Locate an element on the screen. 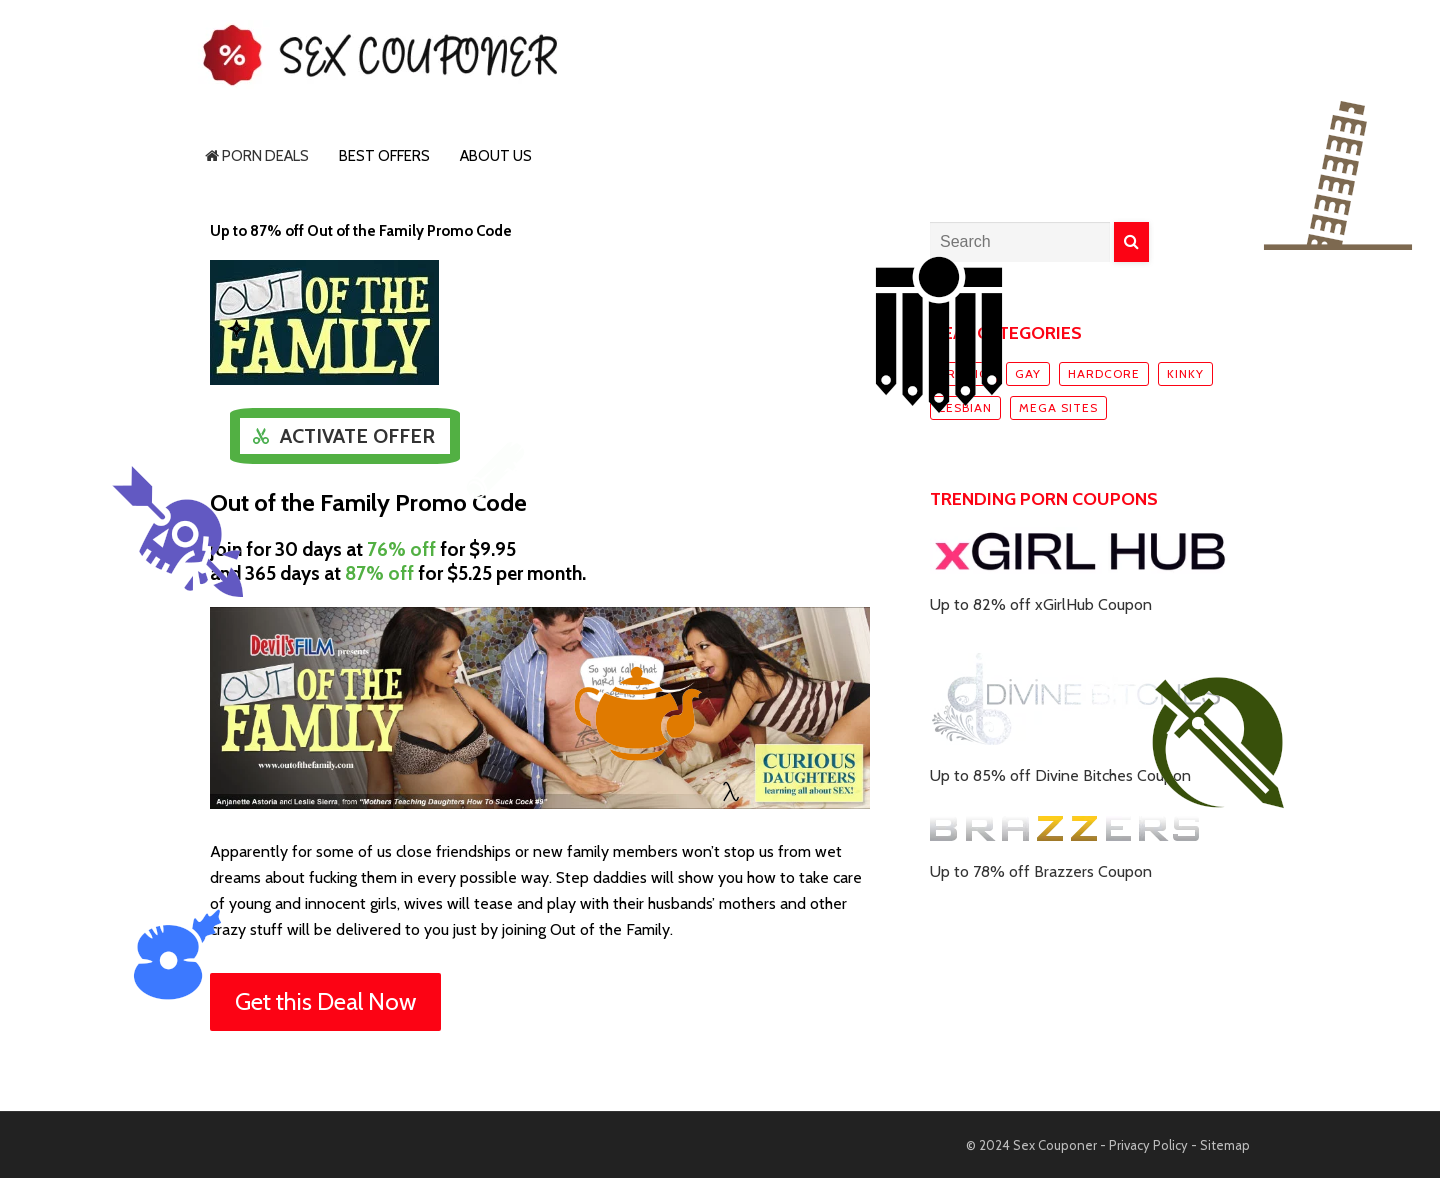  access tea or beverage-related features is located at coordinates (637, 712).